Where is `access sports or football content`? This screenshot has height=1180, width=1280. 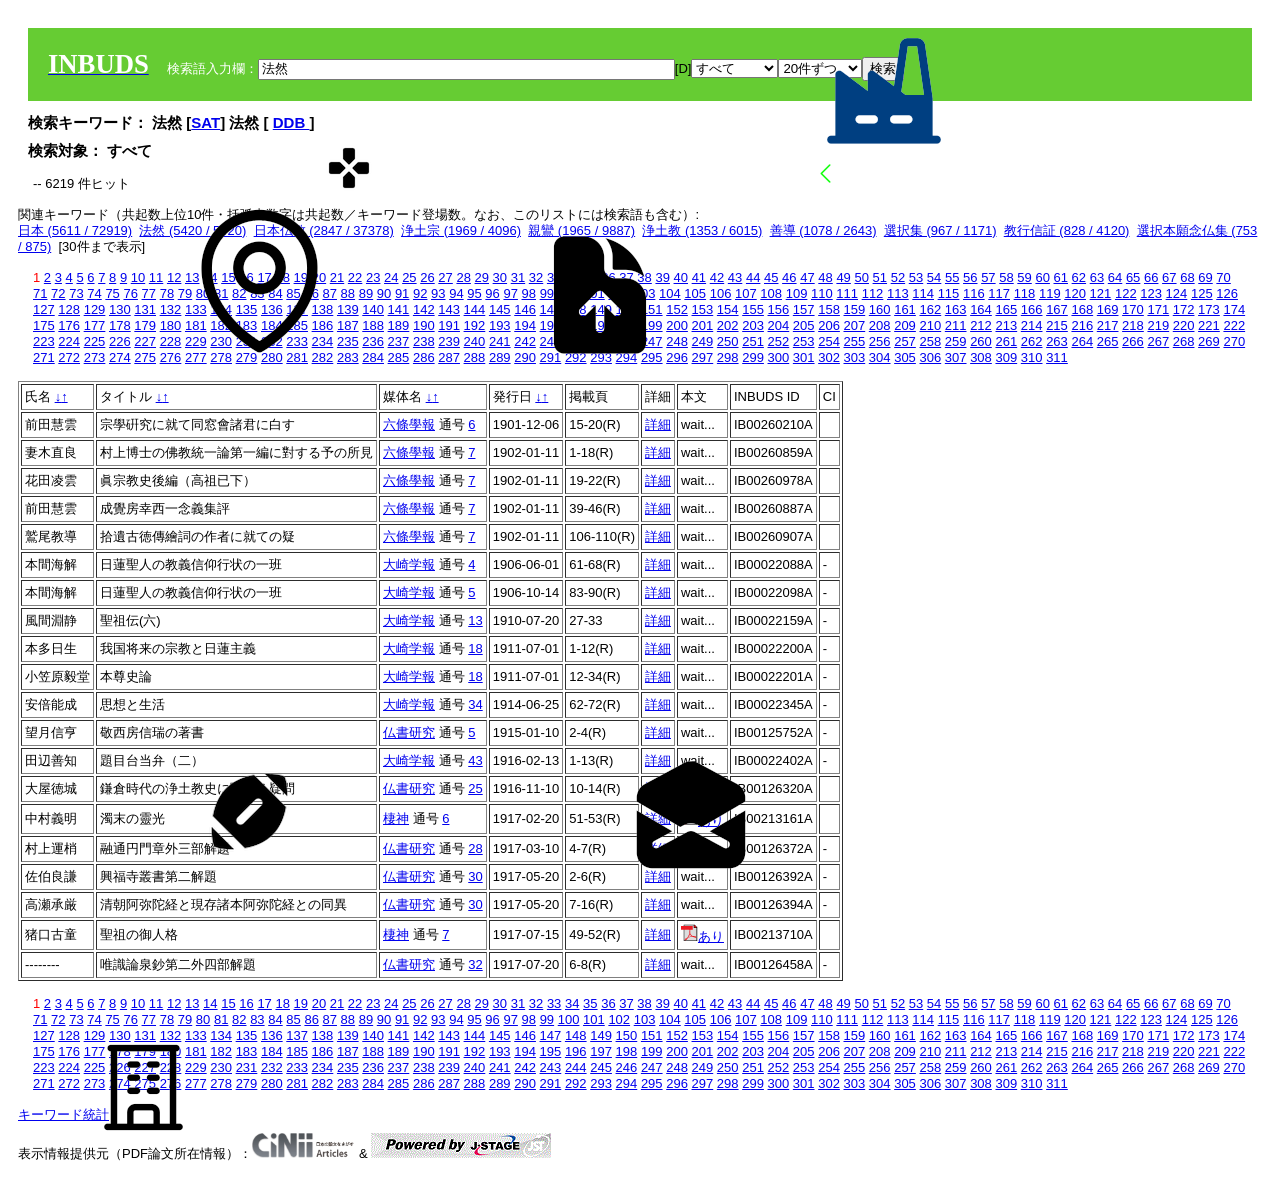
access sports or football content is located at coordinates (249, 811).